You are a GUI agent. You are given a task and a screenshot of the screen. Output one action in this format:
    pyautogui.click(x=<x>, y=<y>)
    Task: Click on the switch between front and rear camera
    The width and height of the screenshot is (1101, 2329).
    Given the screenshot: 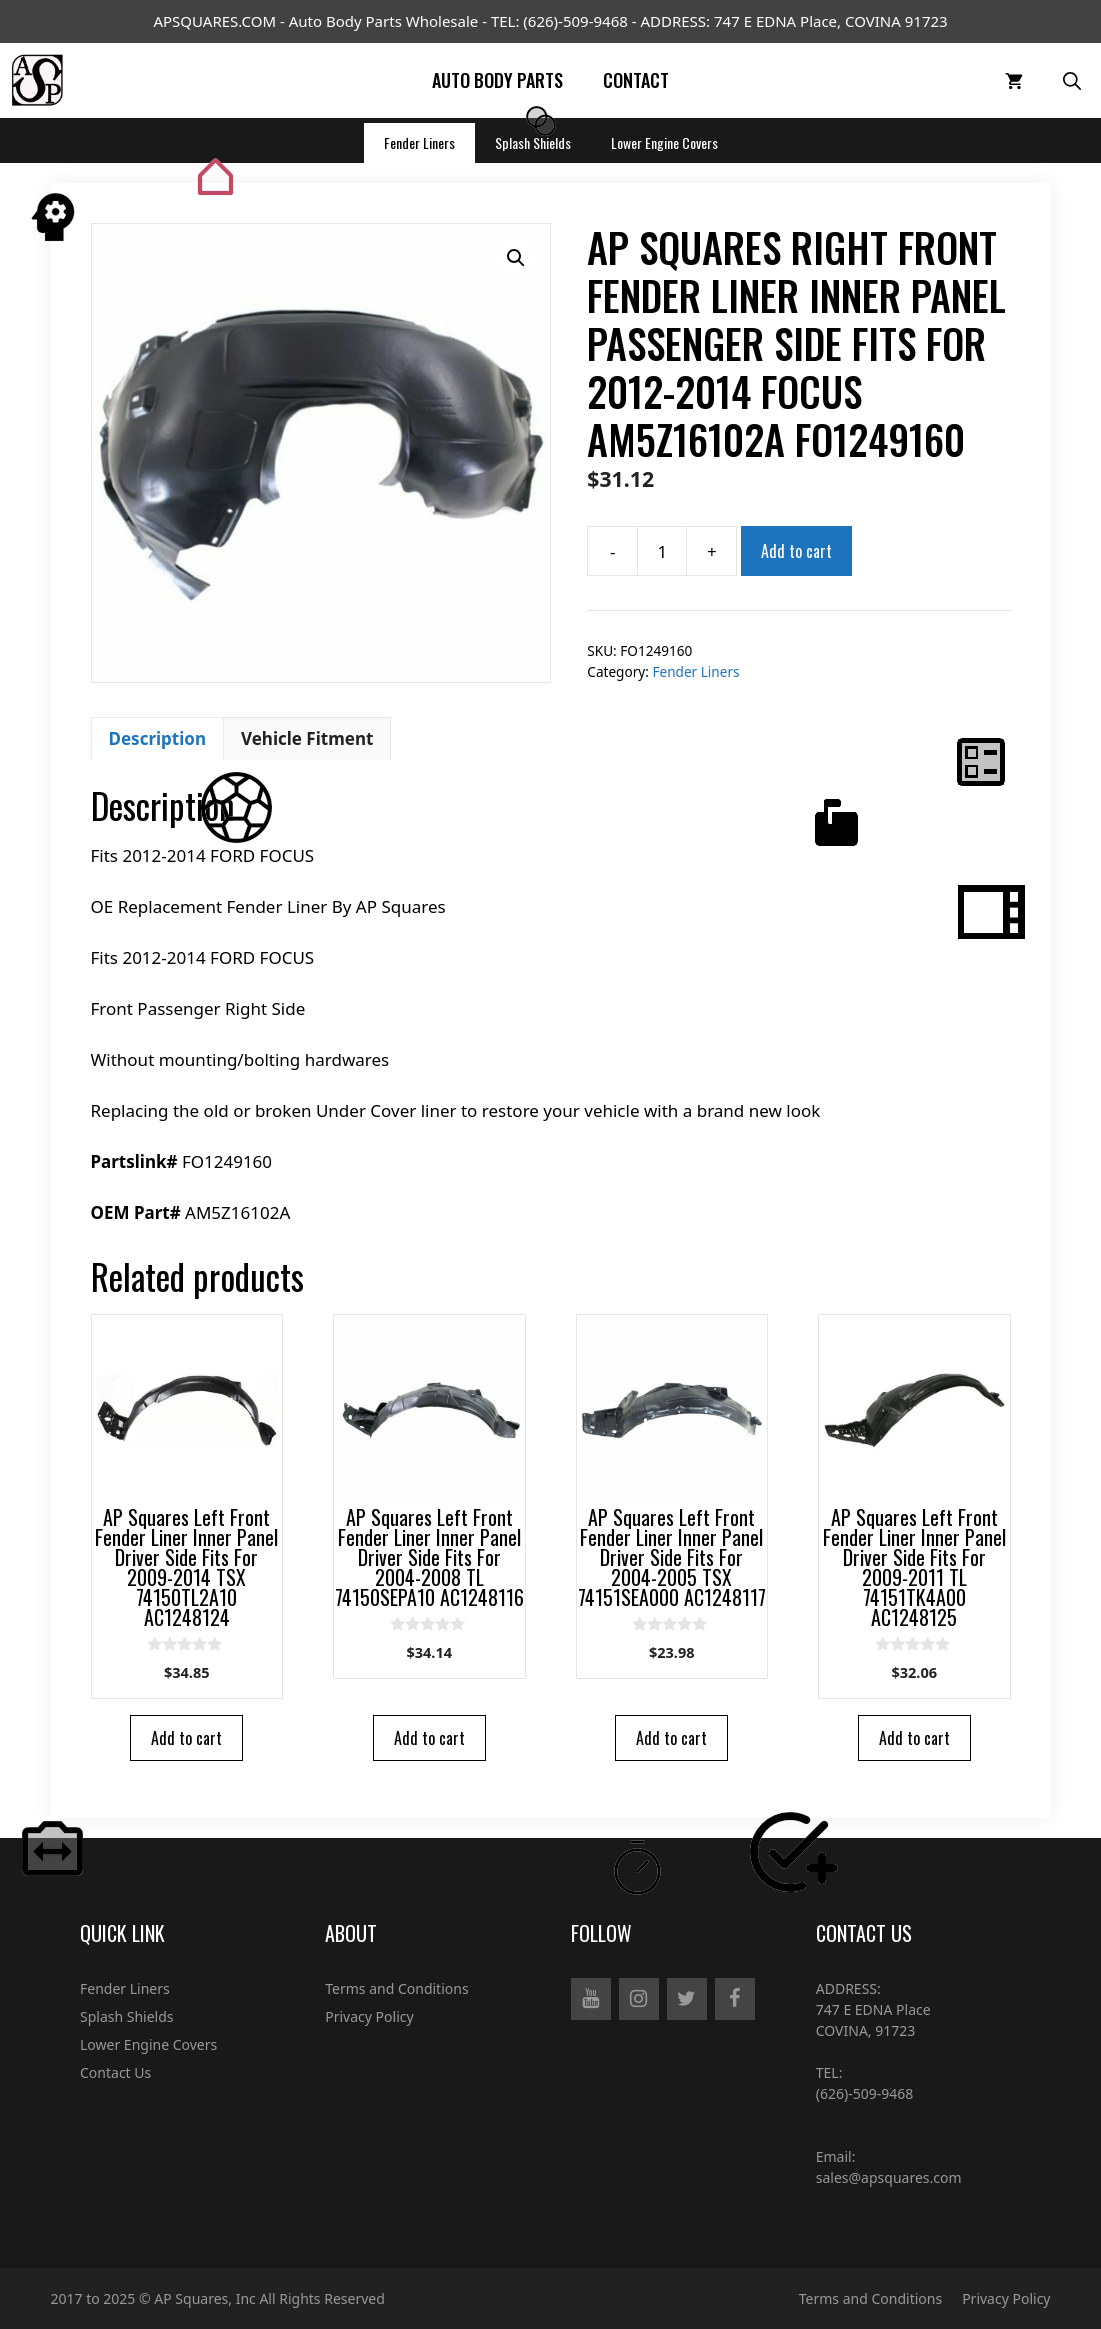 What is the action you would take?
    pyautogui.click(x=52, y=1851)
    